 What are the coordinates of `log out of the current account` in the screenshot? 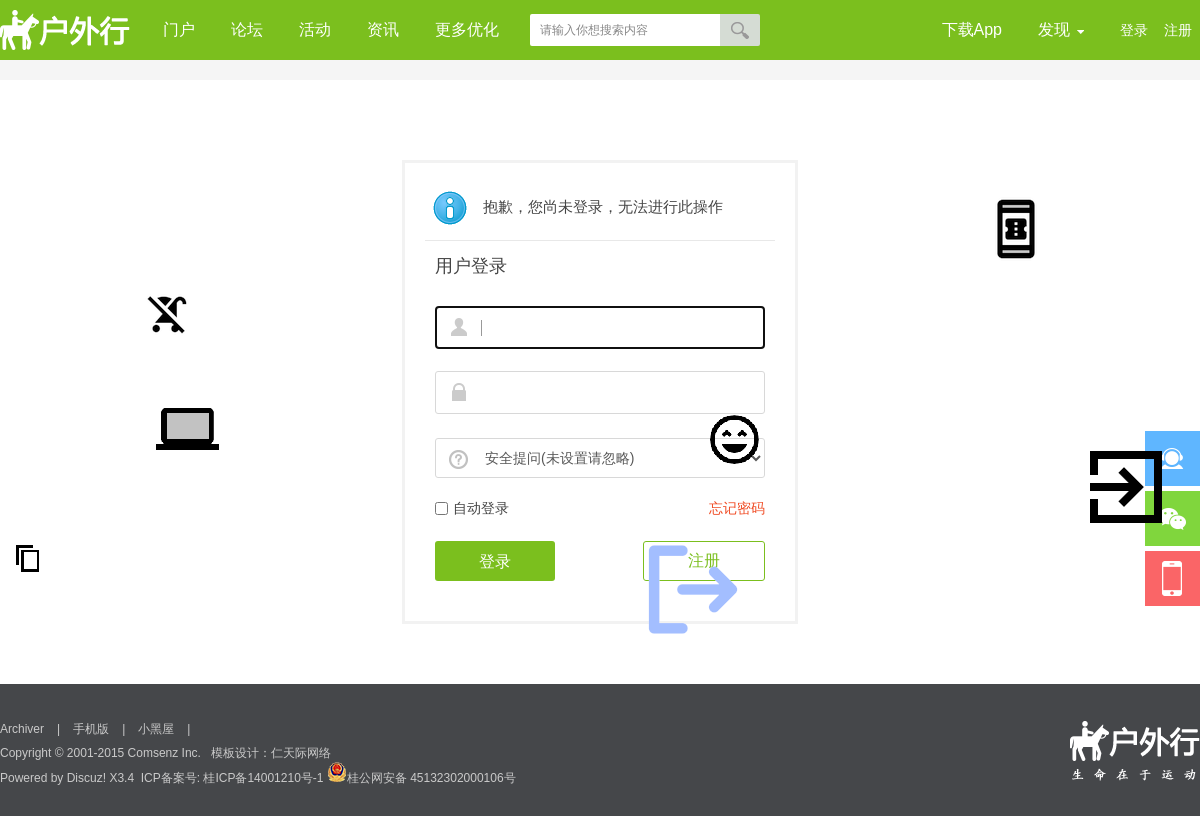 It's located at (1126, 487).